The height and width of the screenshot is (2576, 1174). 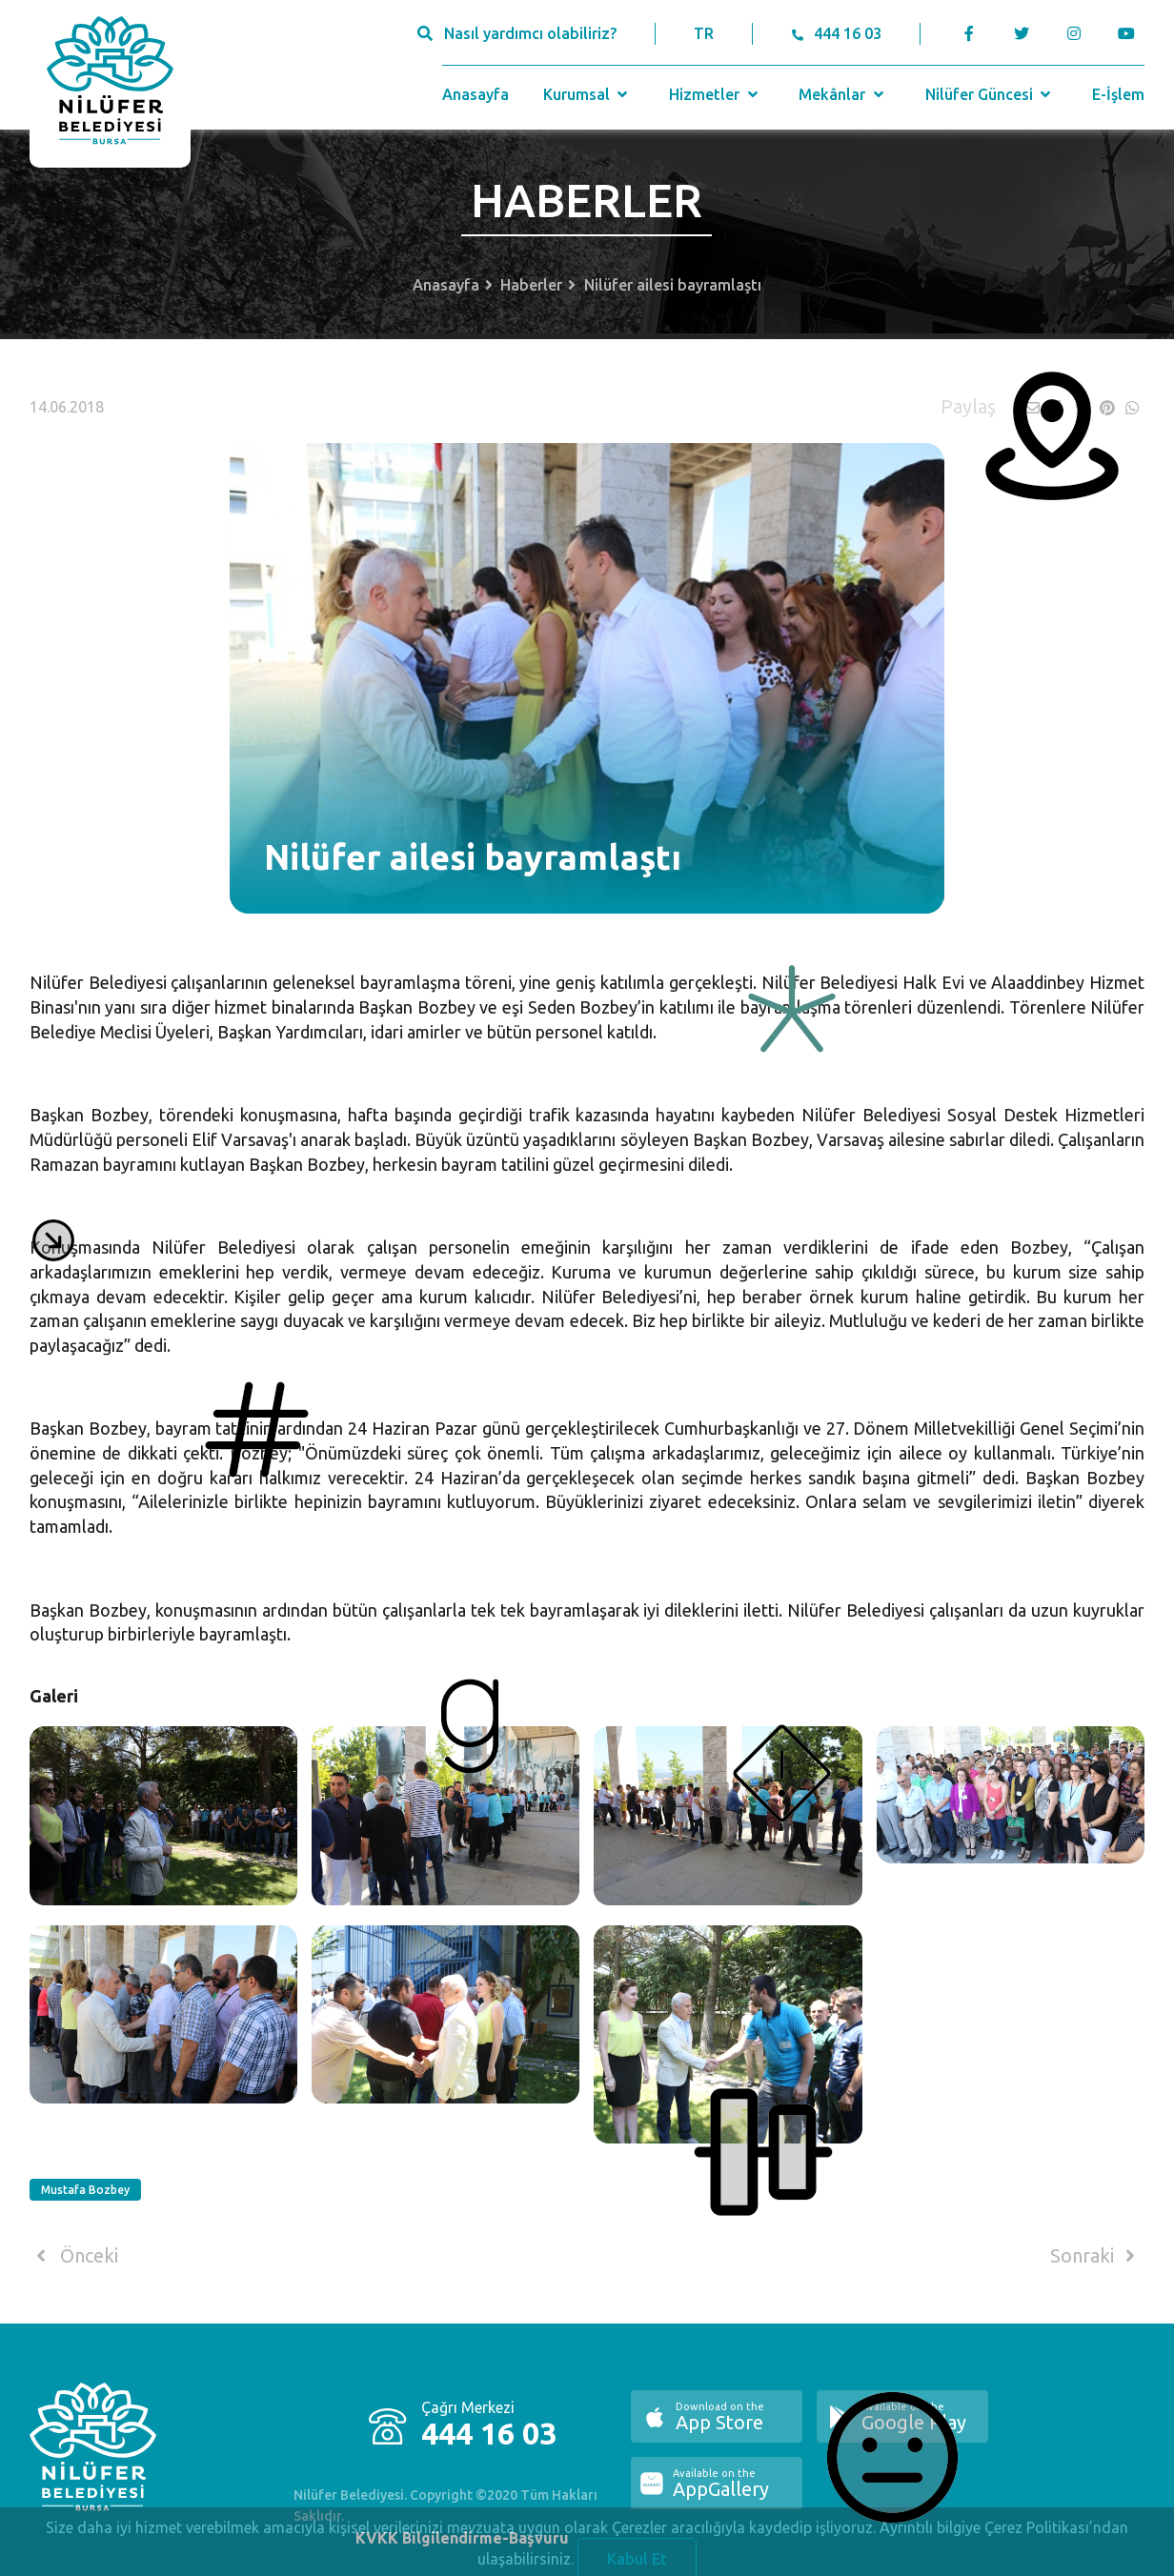 What do you see at coordinates (892, 2457) in the screenshot?
I see `rate experience as neutral or average` at bounding box center [892, 2457].